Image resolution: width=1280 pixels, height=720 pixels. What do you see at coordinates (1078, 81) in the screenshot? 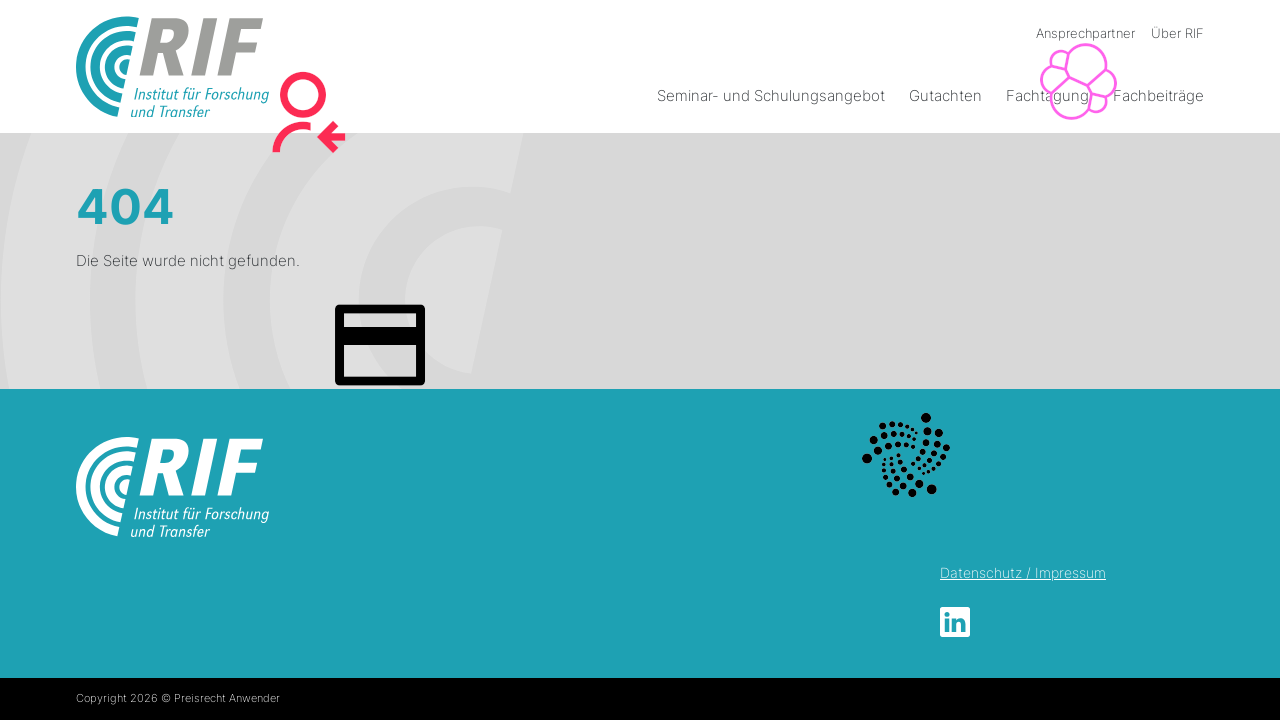
I see `elastic company logo` at bounding box center [1078, 81].